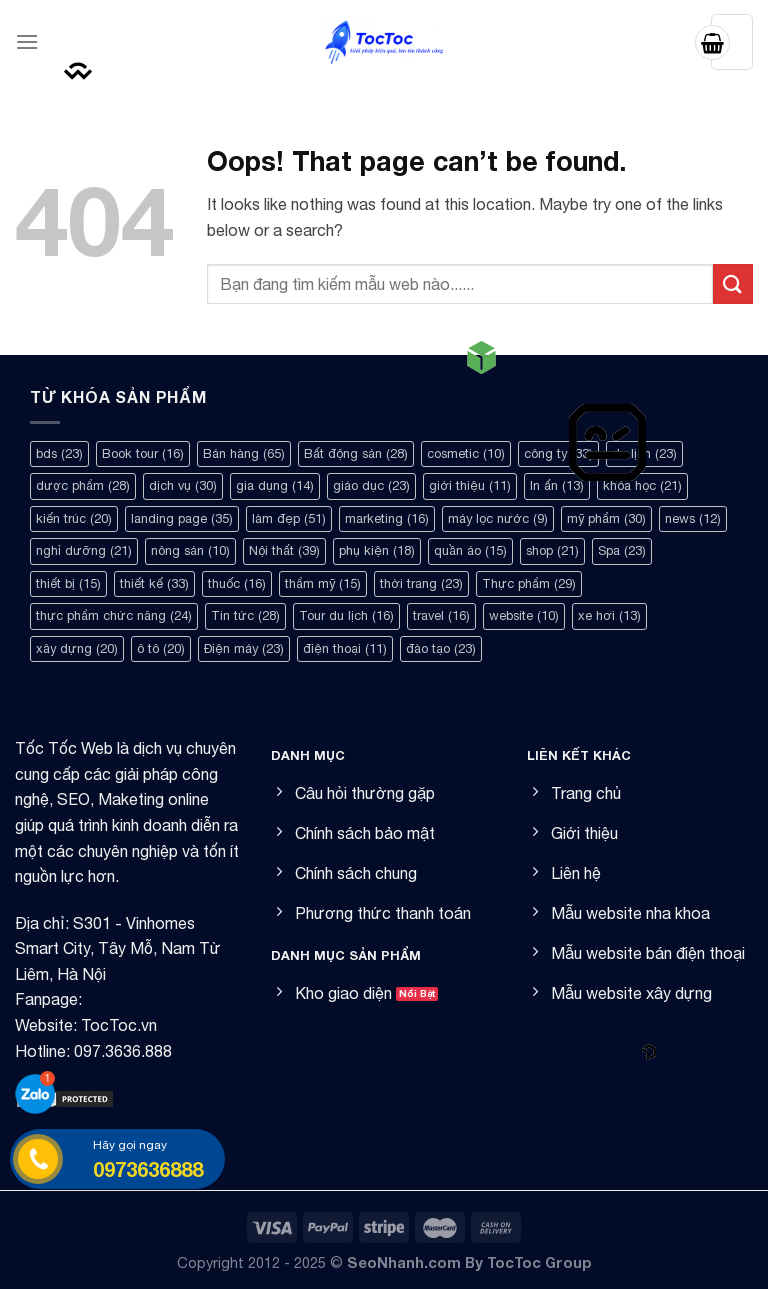 Image resolution: width=768 pixels, height=1289 pixels. Describe the element at coordinates (78, 71) in the screenshot. I see `connect your crypto wallet via WalletConnect` at that location.